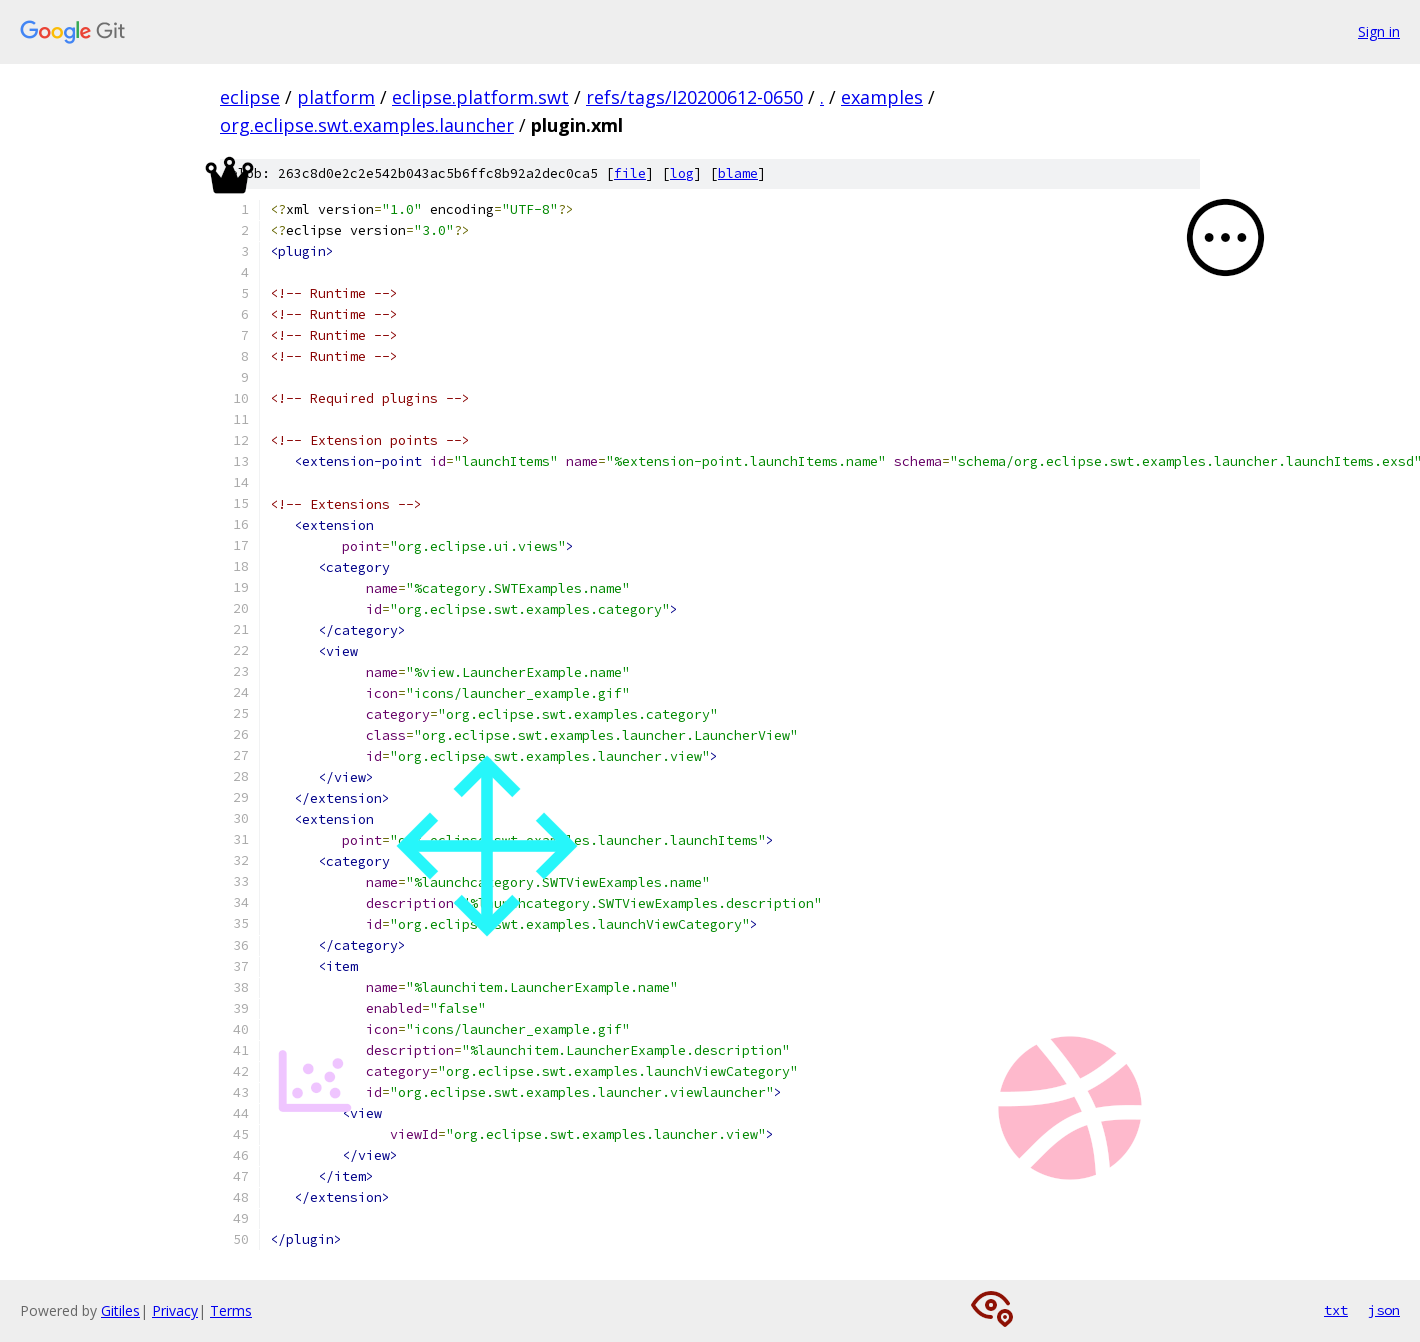 This screenshot has height=1342, width=1420. What do you see at coordinates (1070, 1108) in the screenshot?
I see `visit dribbble profile or portfolio` at bounding box center [1070, 1108].